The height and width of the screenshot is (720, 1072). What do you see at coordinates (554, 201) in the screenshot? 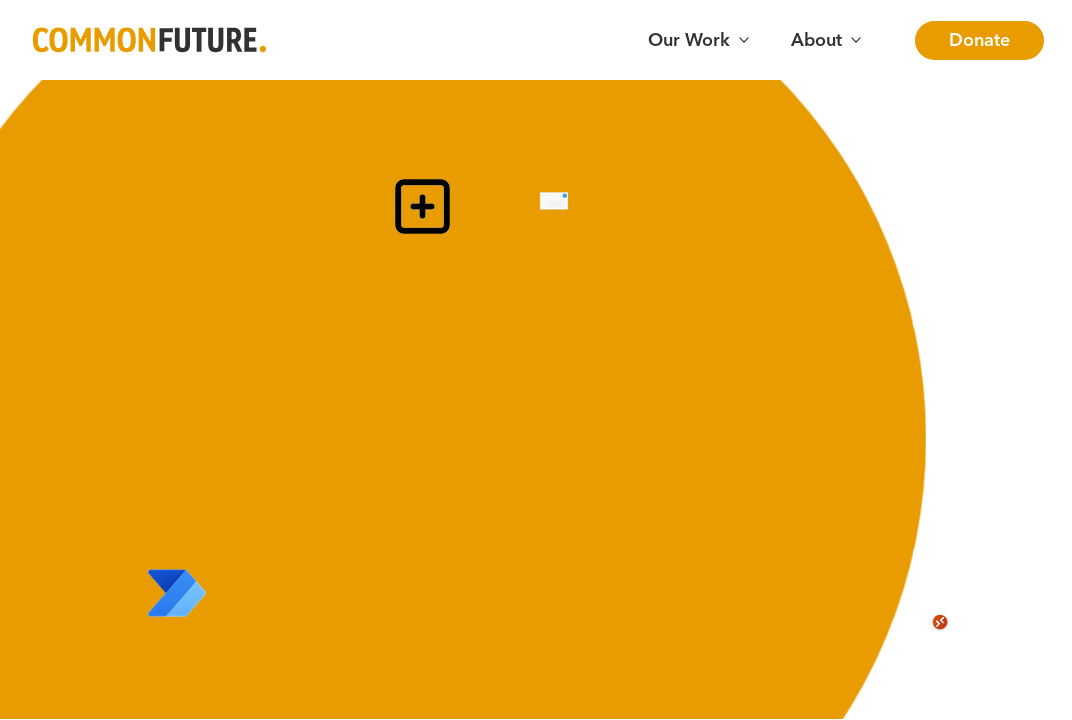
I see `open your email inbox` at bounding box center [554, 201].